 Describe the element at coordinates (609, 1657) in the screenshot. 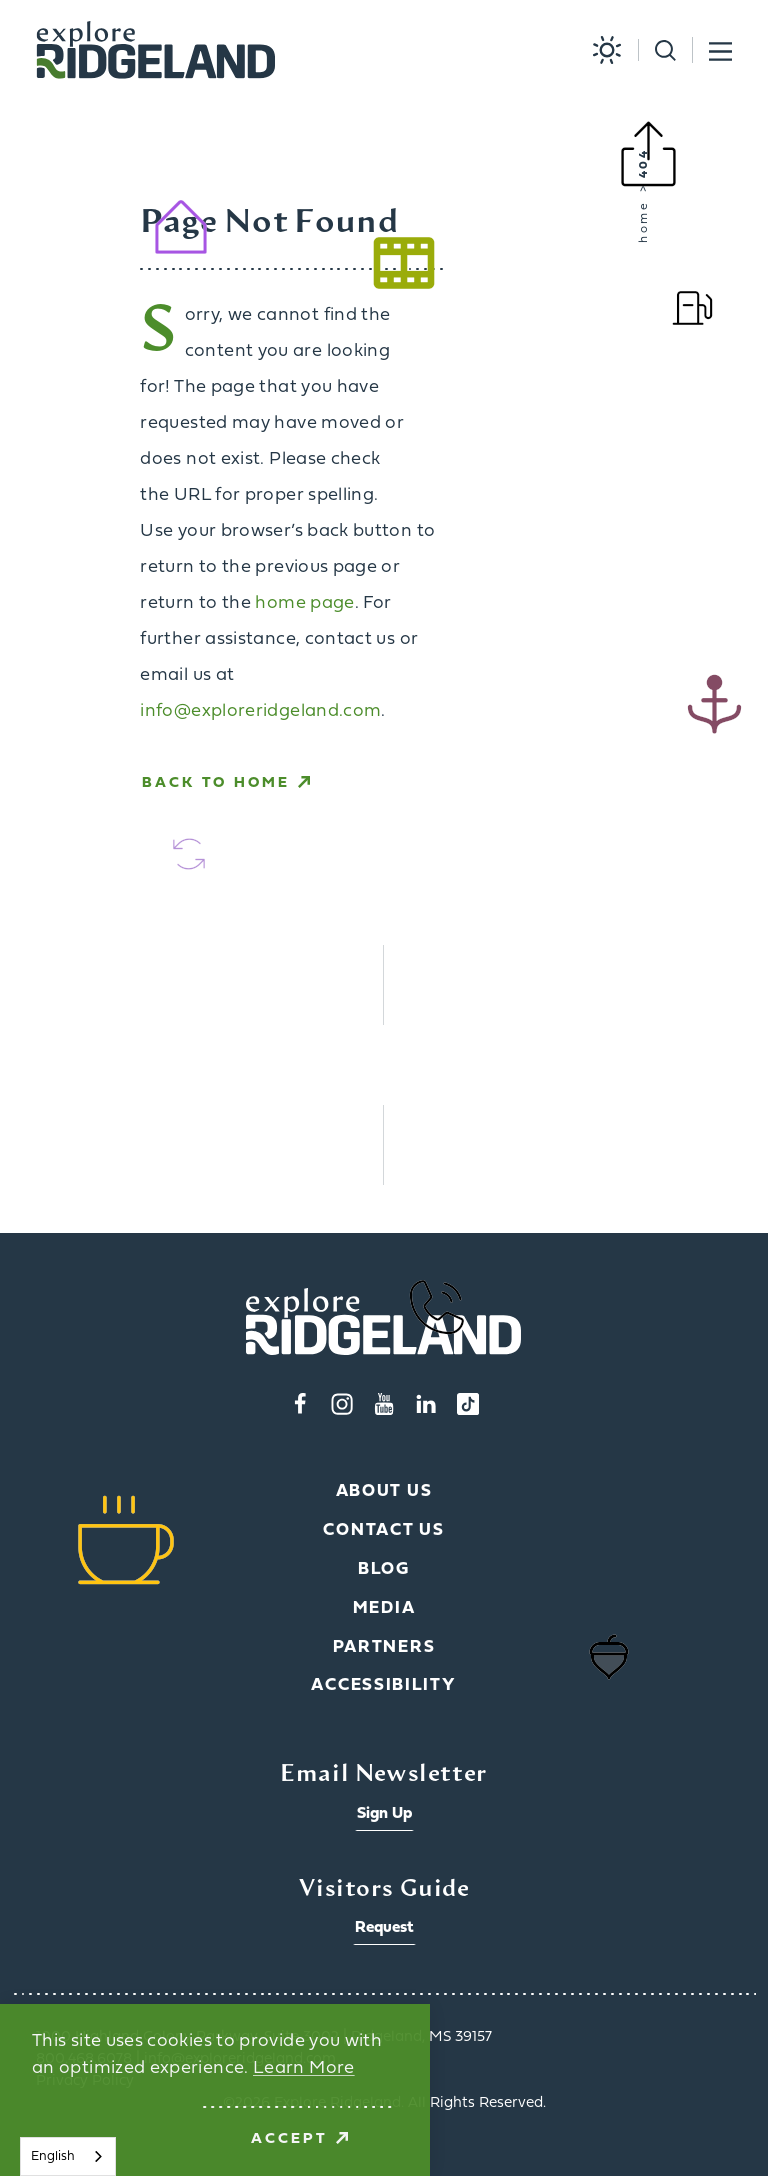

I see `nature or outdoors category indicator` at that location.